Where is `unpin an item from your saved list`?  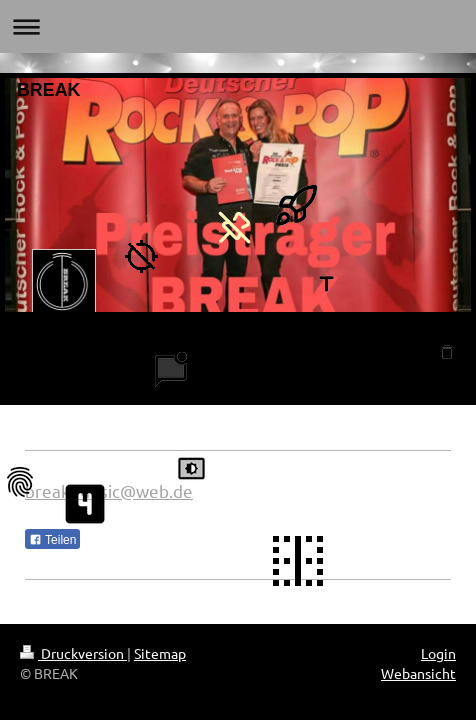
unpin an item from your saved list is located at coordinates (234, 227).